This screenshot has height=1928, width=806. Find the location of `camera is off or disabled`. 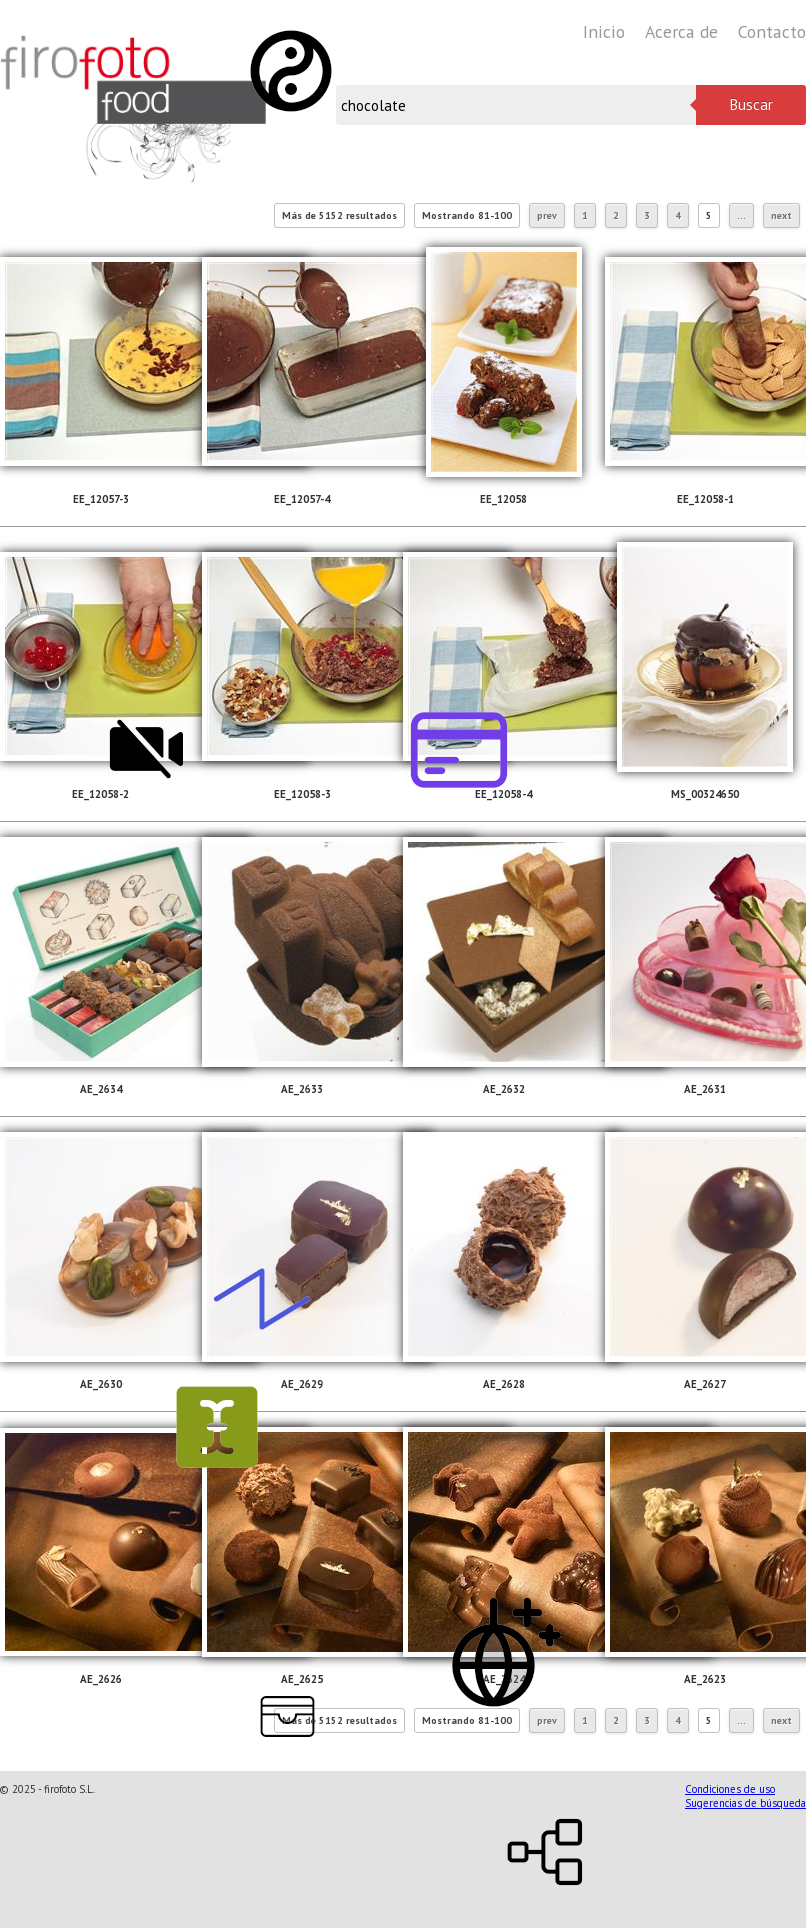

camera is off or disabled is located at coordinates (144, 749).